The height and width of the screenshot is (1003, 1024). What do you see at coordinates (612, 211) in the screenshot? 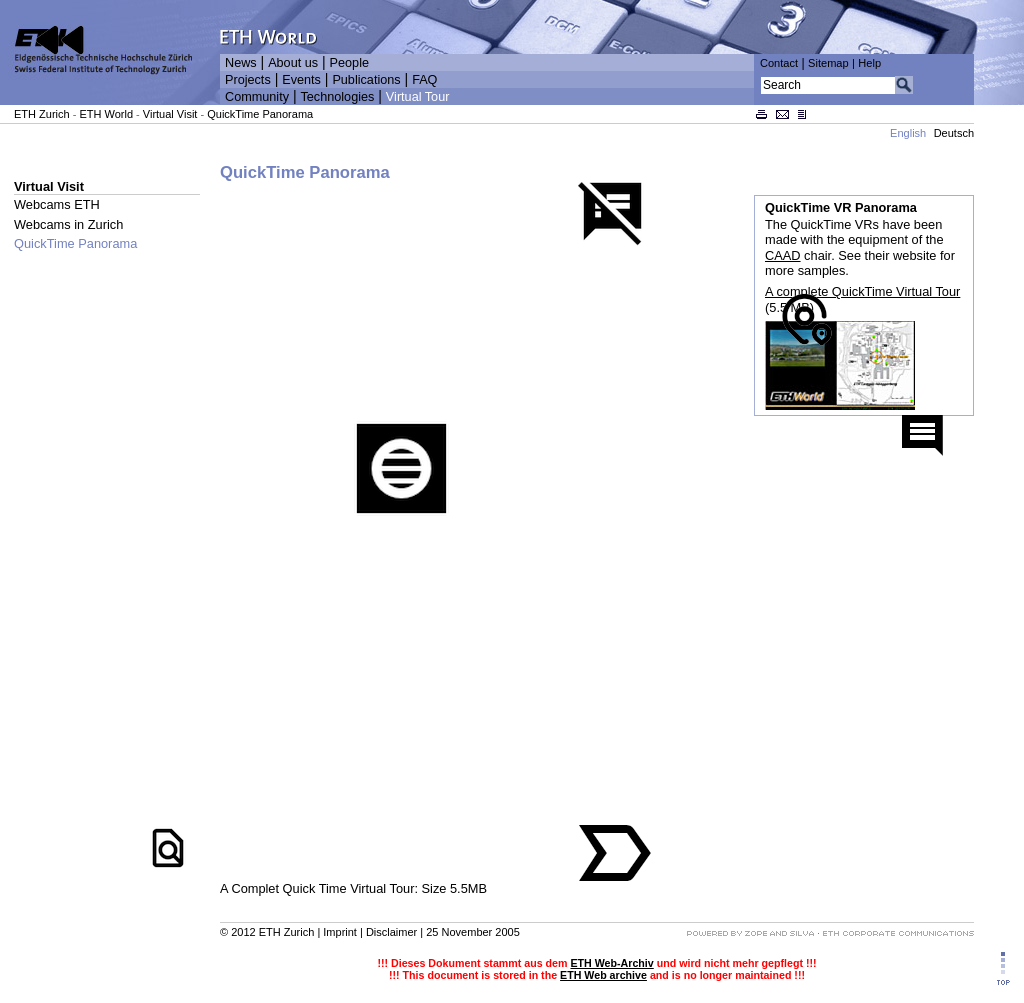
I see `mute or disable speaker notes` at bounding box center [612, 211].